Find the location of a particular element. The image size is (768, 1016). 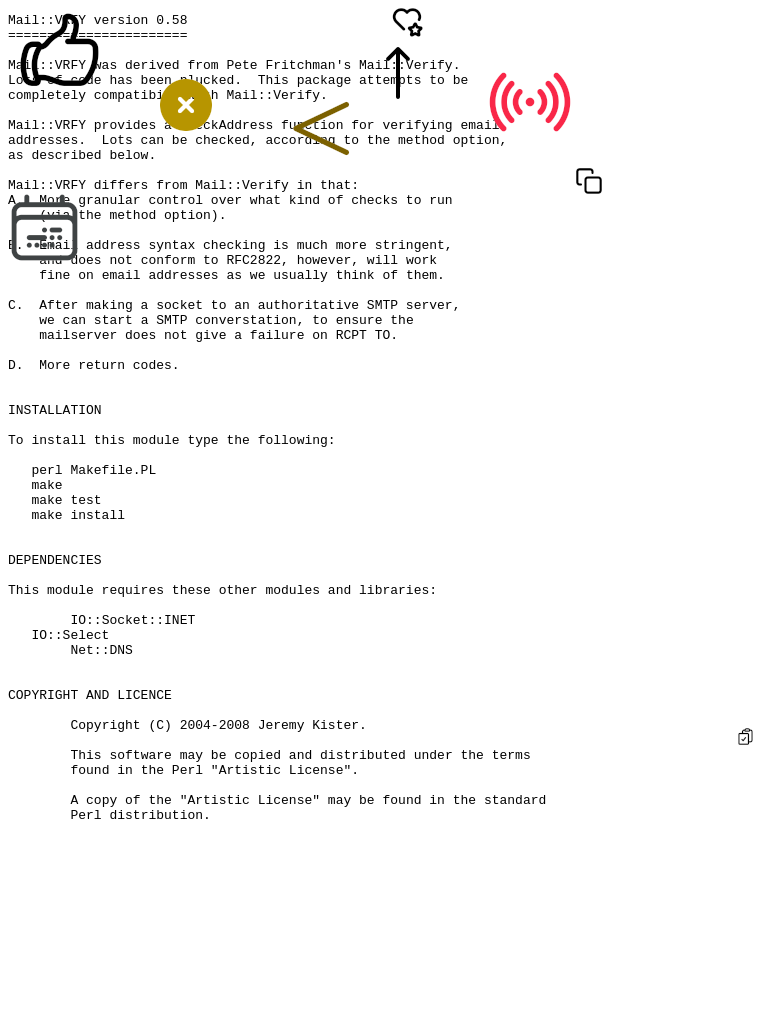

navigate back to previous screen is located at coordinates (322, 128).